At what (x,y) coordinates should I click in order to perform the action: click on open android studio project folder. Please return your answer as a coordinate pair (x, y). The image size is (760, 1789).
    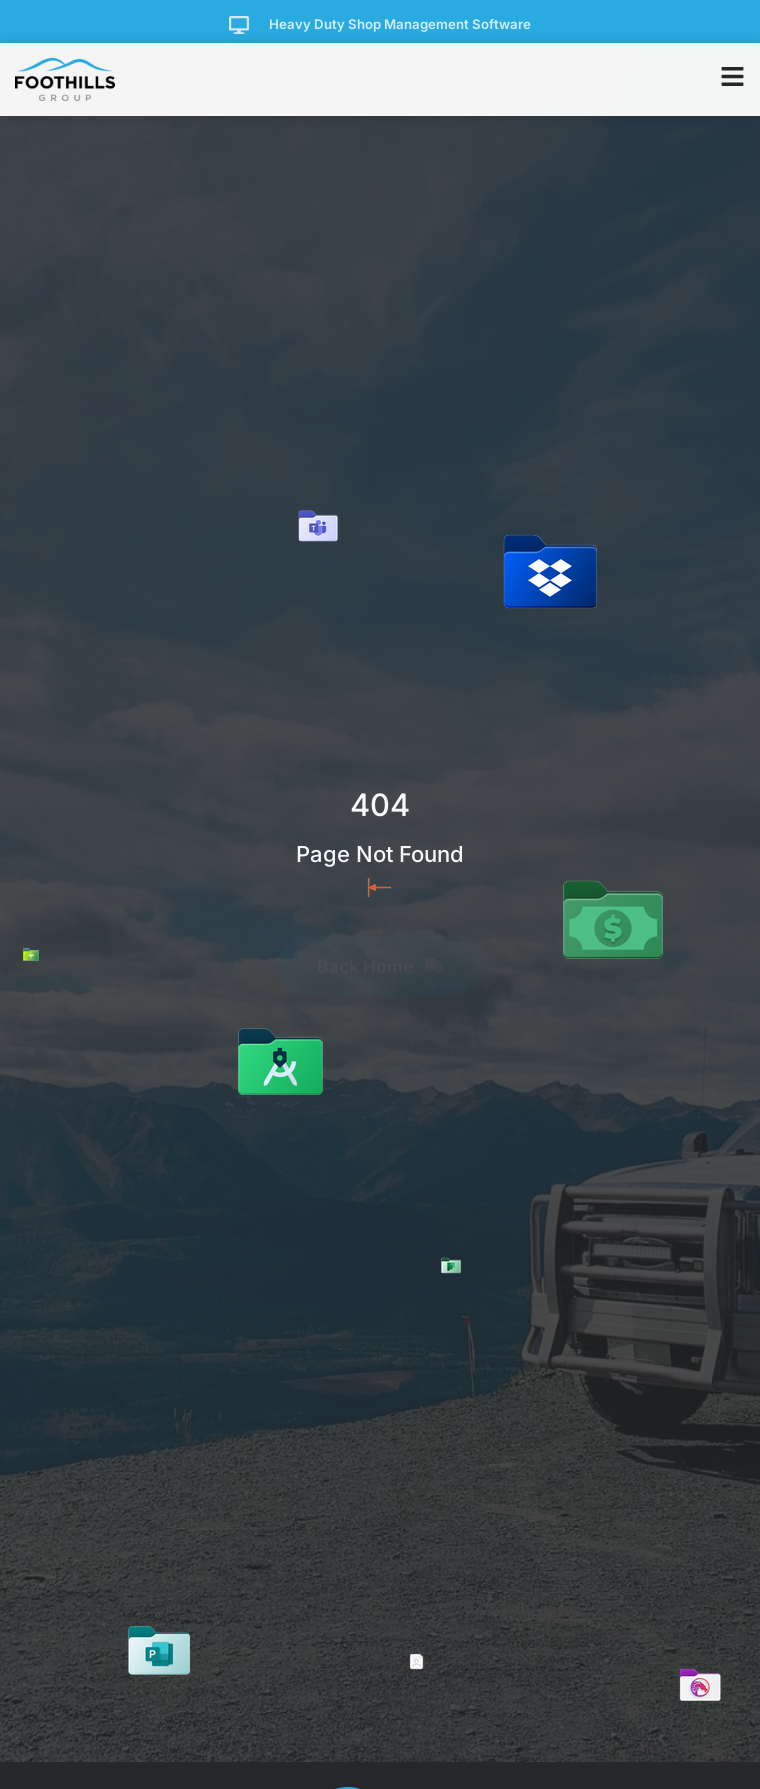
    Looking at the image, I should click on (280, 1064).